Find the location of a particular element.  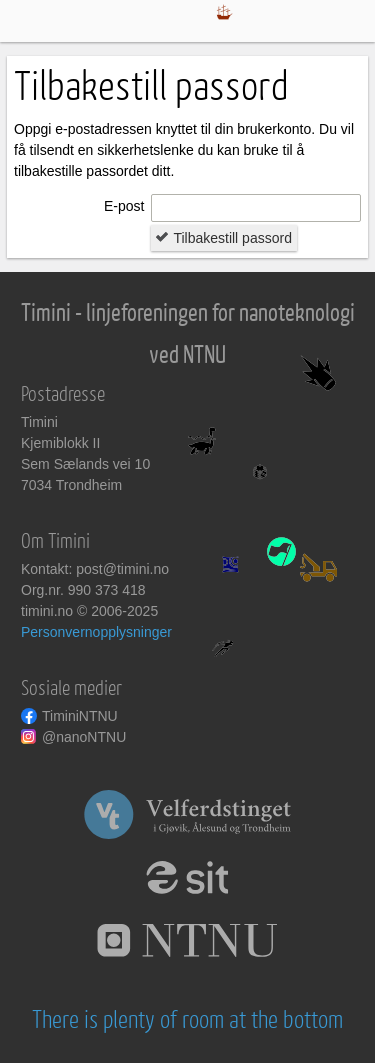

indicates influence or social impact is located at coordinates (318, 373).